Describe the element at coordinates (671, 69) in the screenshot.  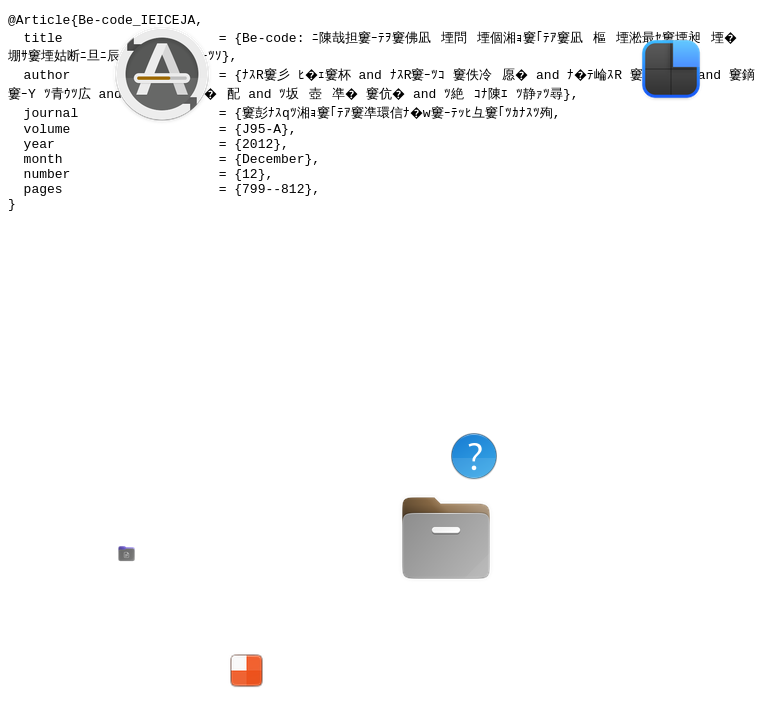
I see `switch to workspace in the top-right position` at that location.